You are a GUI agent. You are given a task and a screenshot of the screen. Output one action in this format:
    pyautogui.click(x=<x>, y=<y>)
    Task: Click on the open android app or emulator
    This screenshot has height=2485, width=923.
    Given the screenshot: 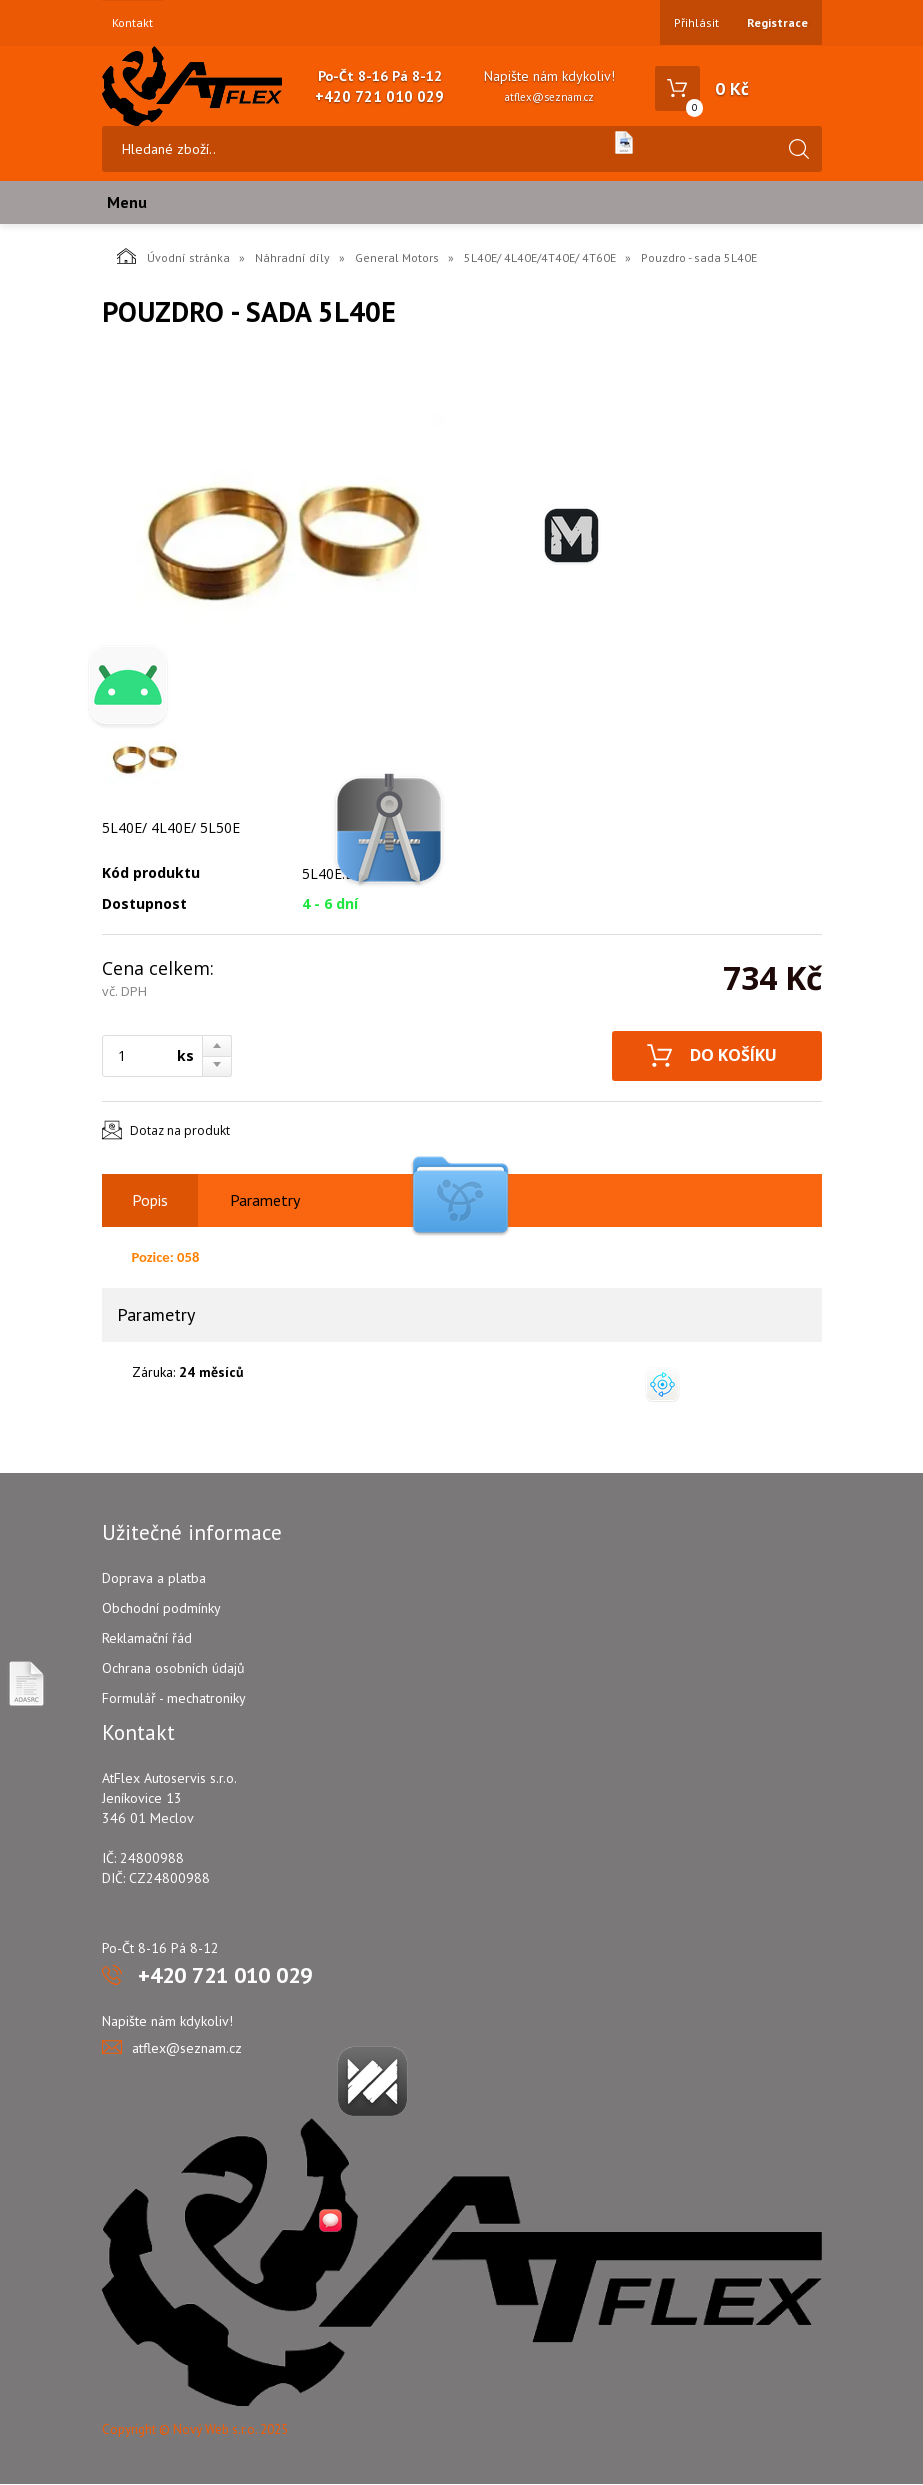 What is the action you would take?
    pyautogui.click(x=128, y=685)
    